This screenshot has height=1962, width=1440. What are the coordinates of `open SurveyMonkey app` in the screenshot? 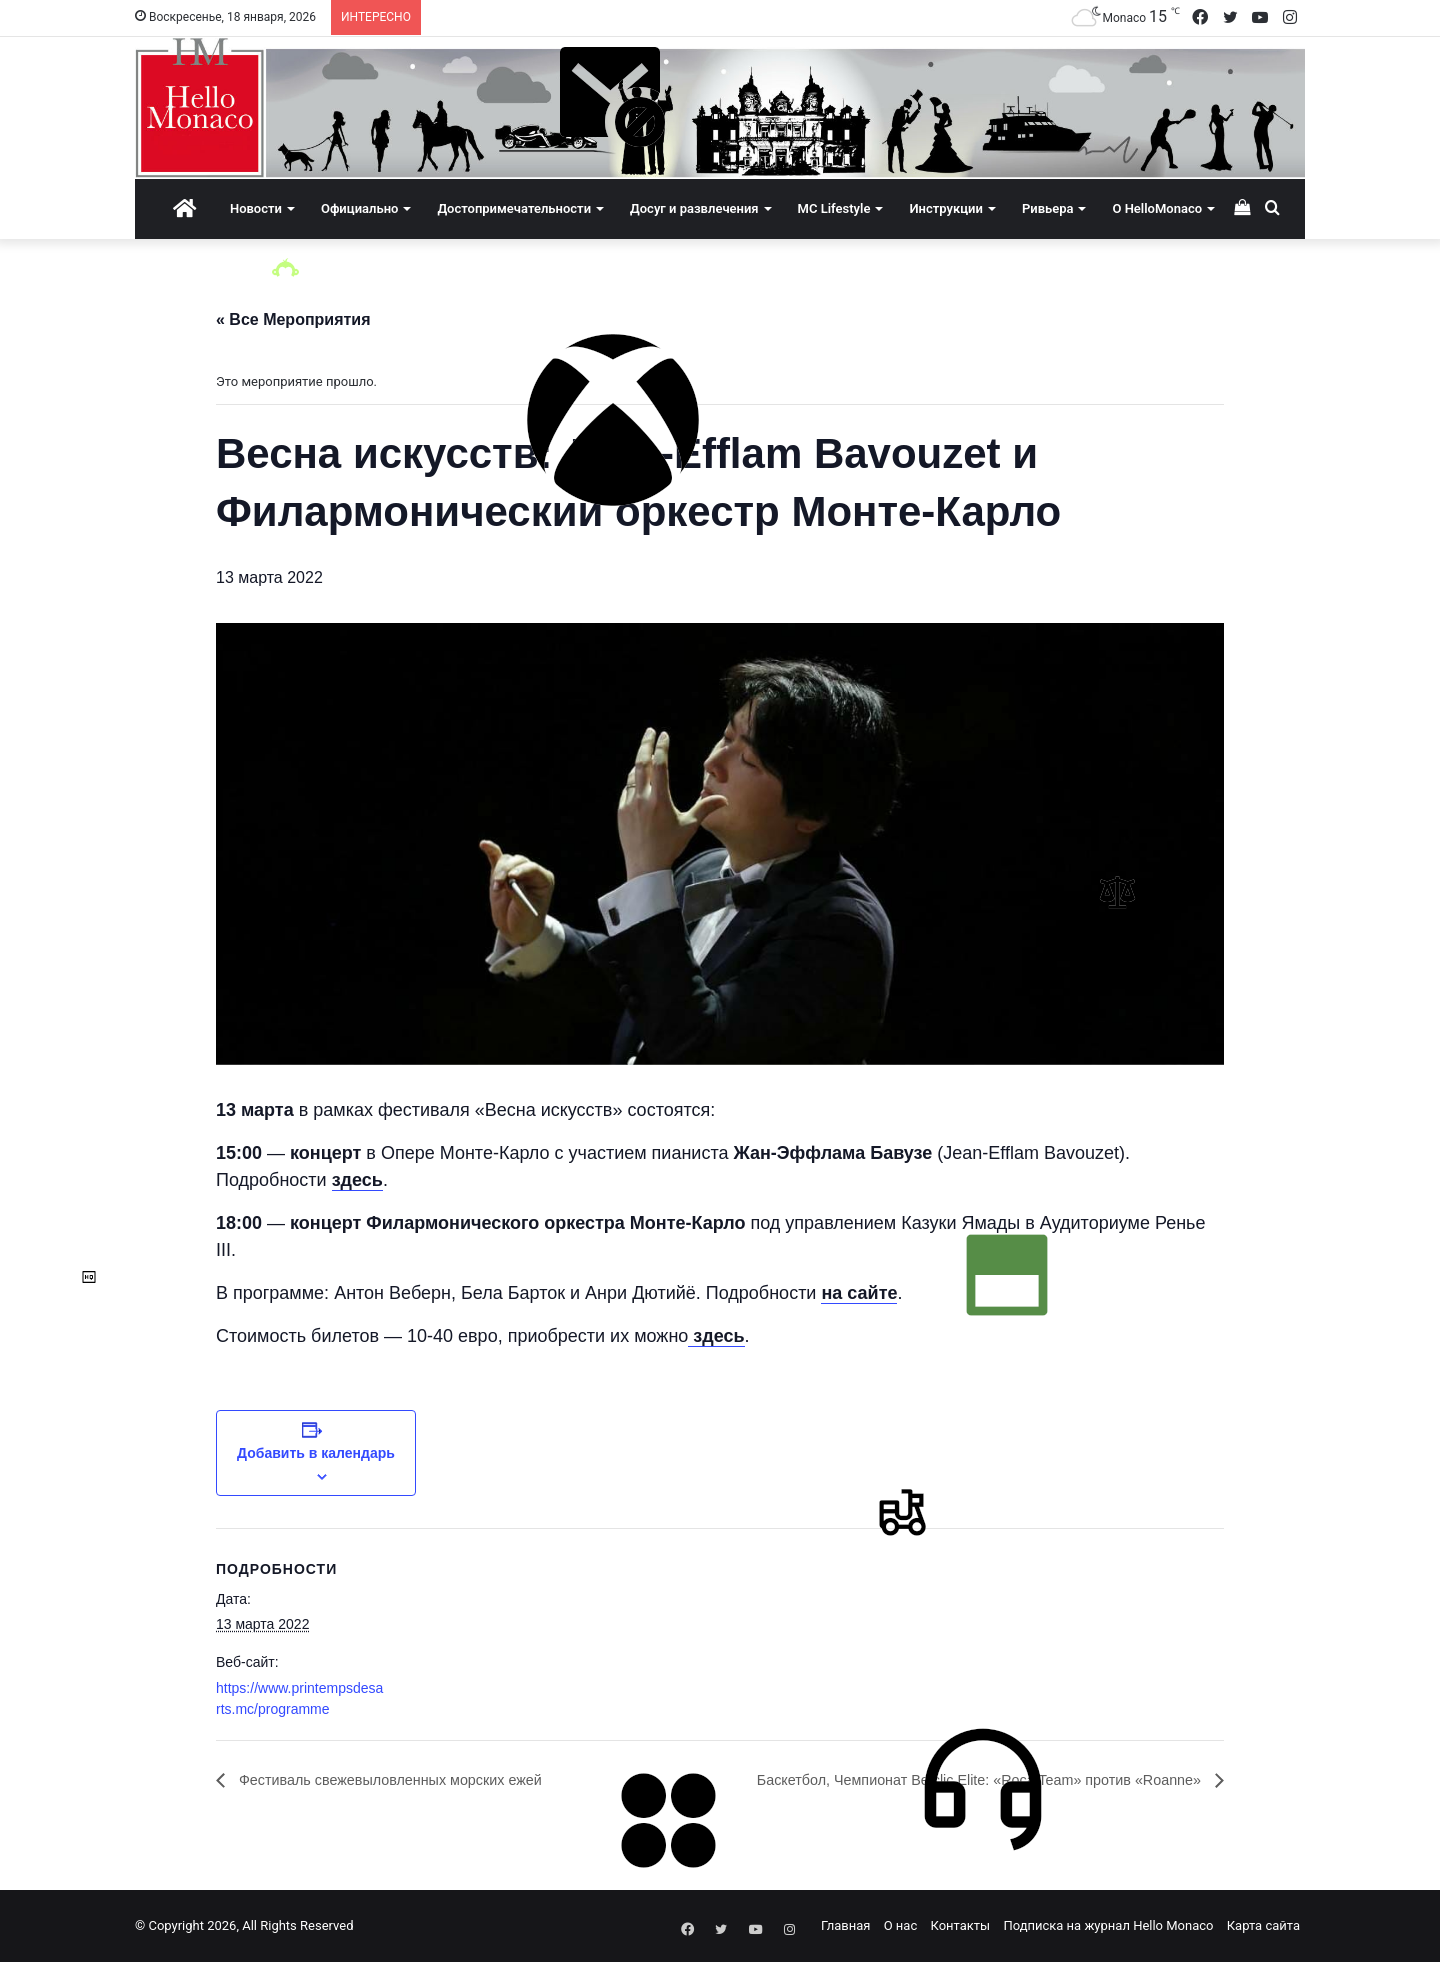 It's located at (285, 267).